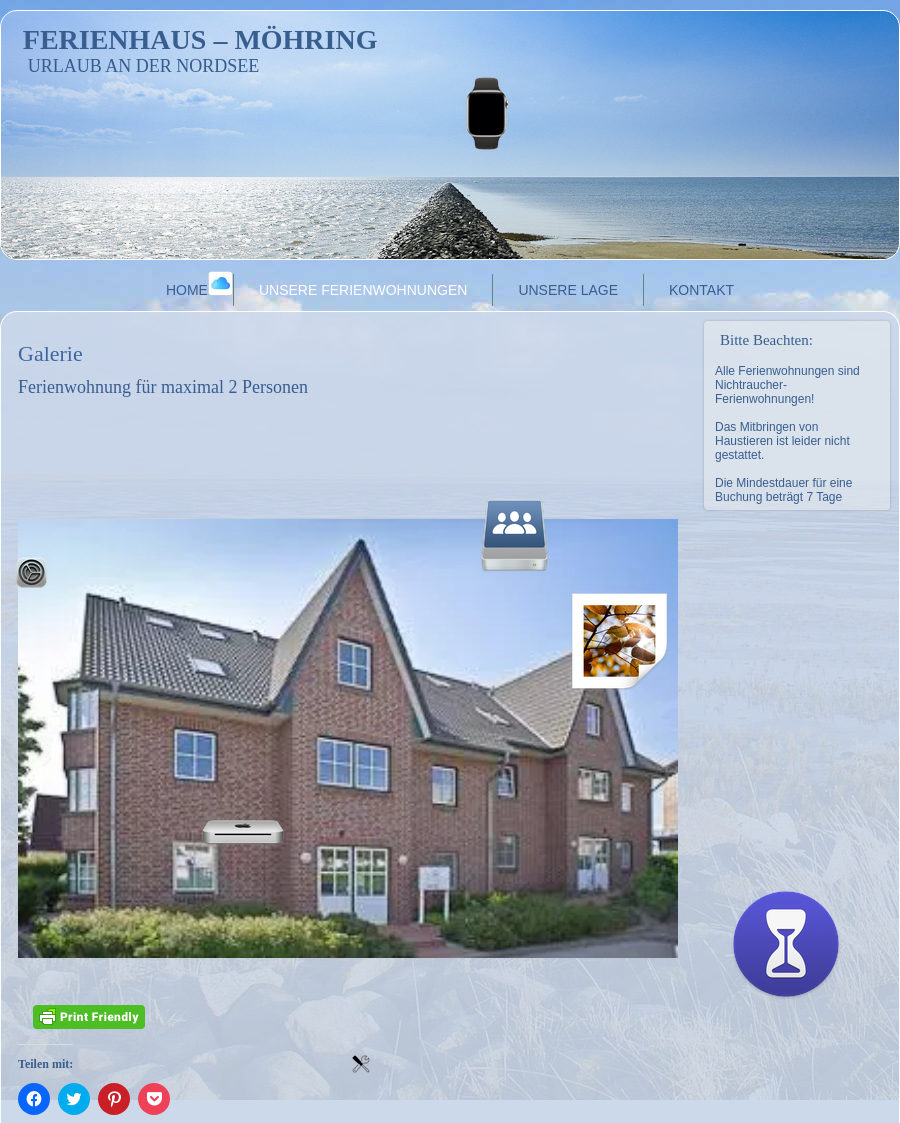  What do you see at coordinates (486, 113) in the screenshot?
I see `manage your paired Apple Watch` at bounding box center [486, 113].